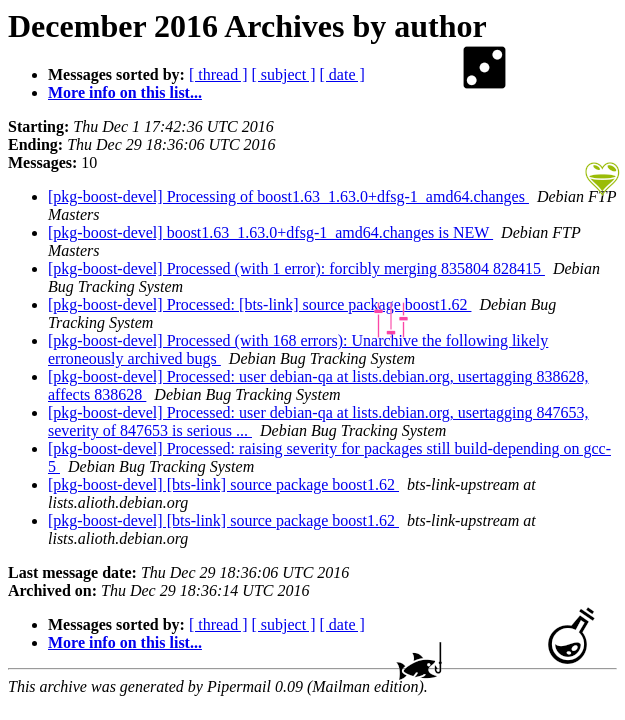 The width and height of the screenshot is (625, 720). Describe the element at coordinates (572, 635) in the screenshot. I see `use a health or mana potion` at that location.